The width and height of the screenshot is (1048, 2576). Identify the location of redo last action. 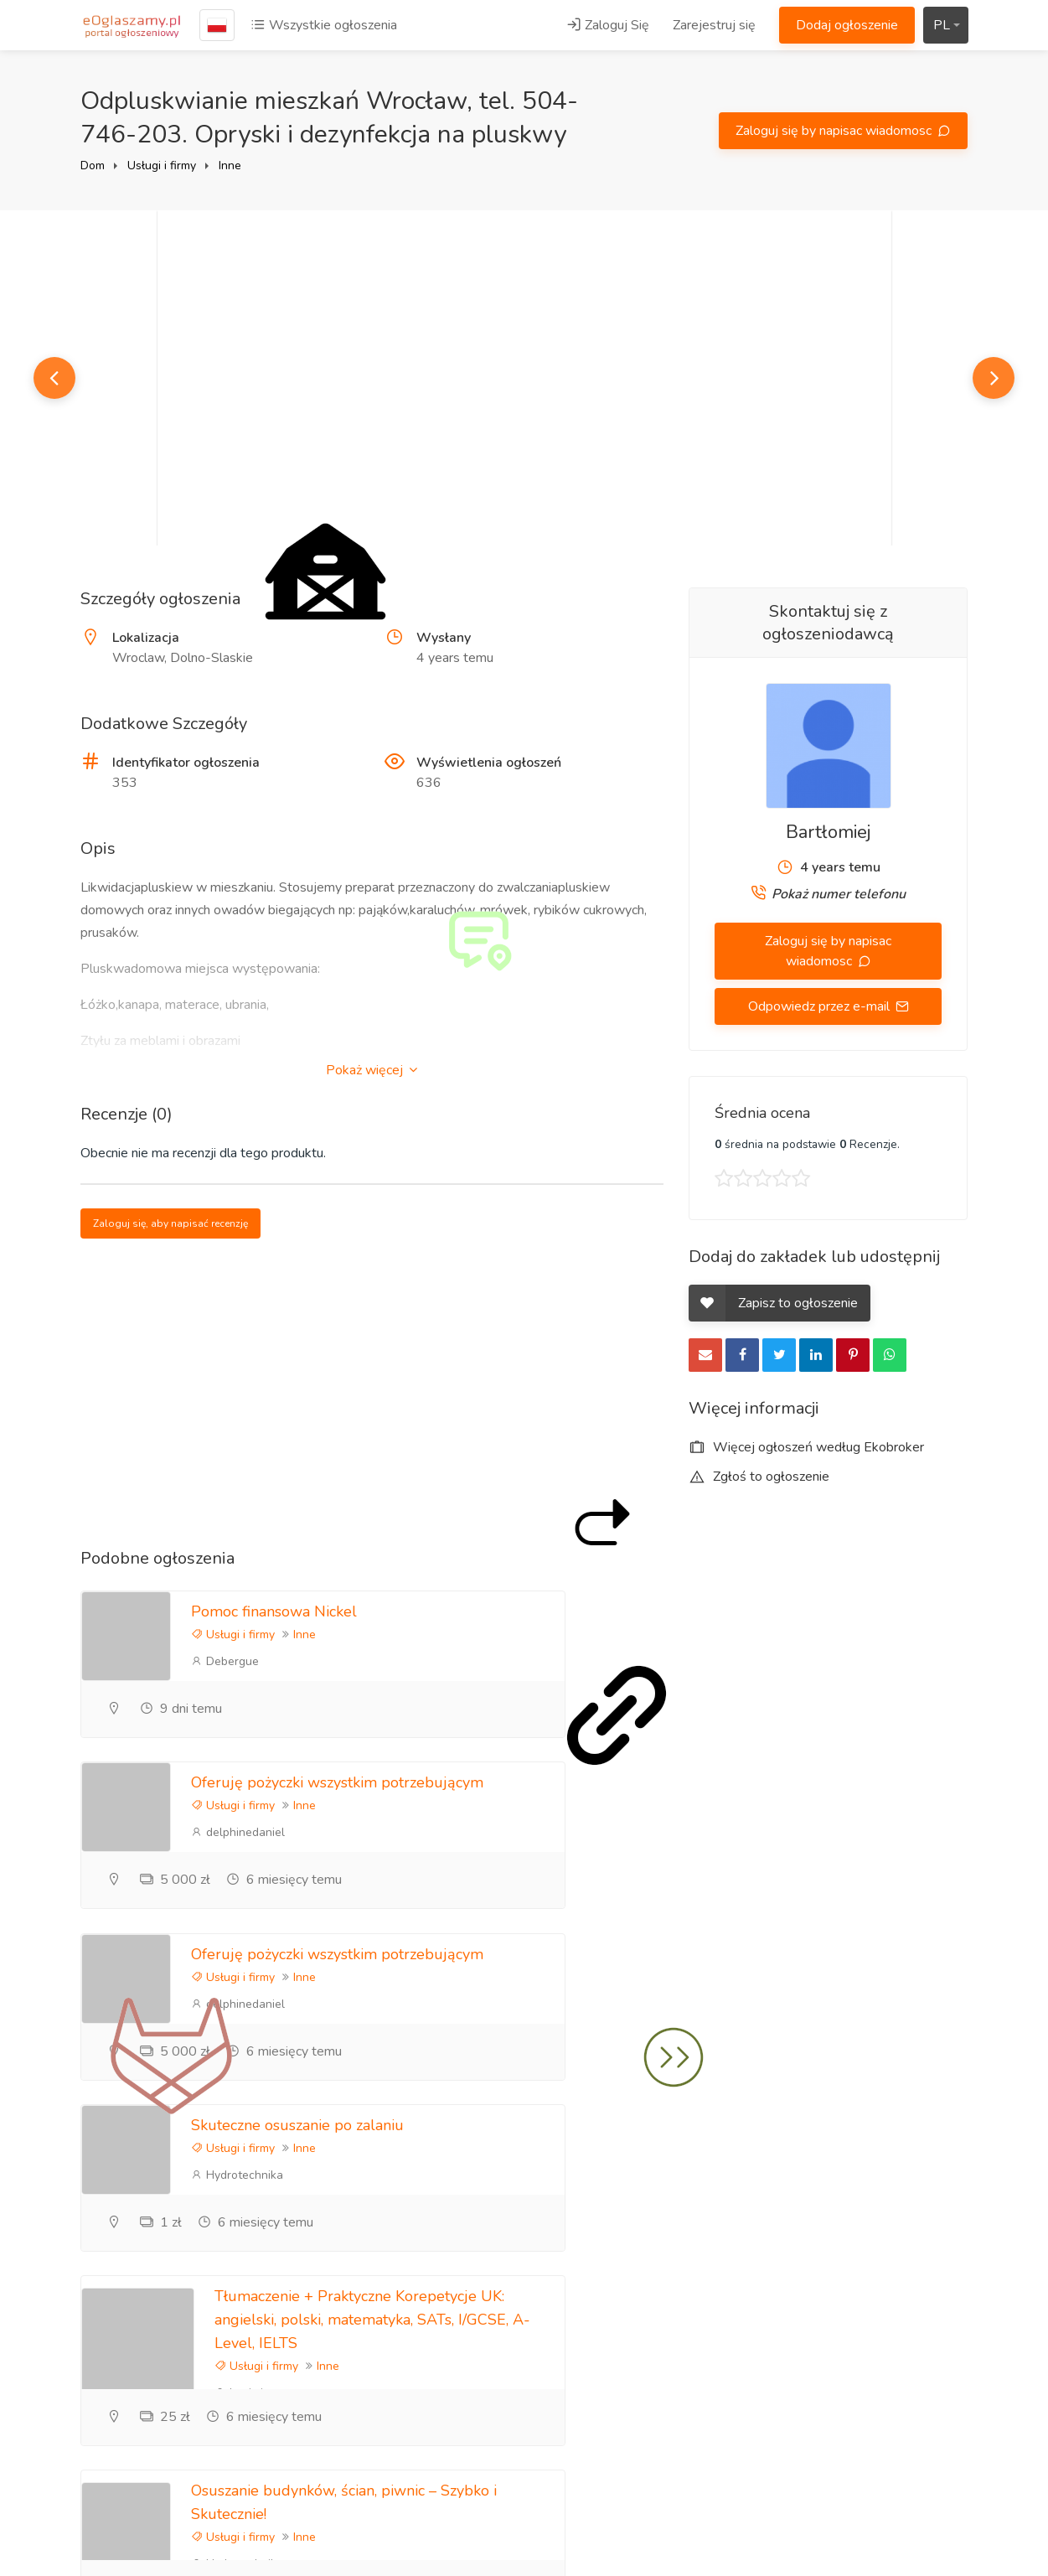
(602, 1524).